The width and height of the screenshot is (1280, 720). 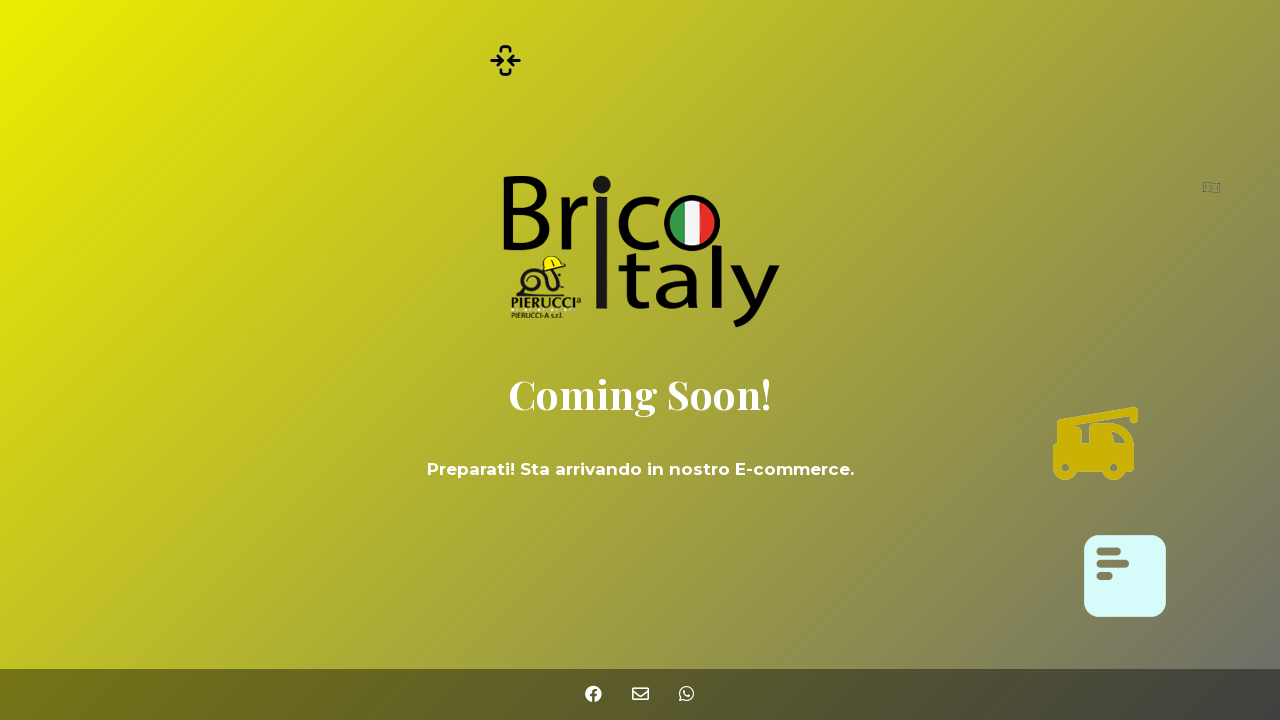 What do you see at coordinates (1211, 187) in the screenshot?
I see `view payment or transaction details` at bounding box center [1211, 187].